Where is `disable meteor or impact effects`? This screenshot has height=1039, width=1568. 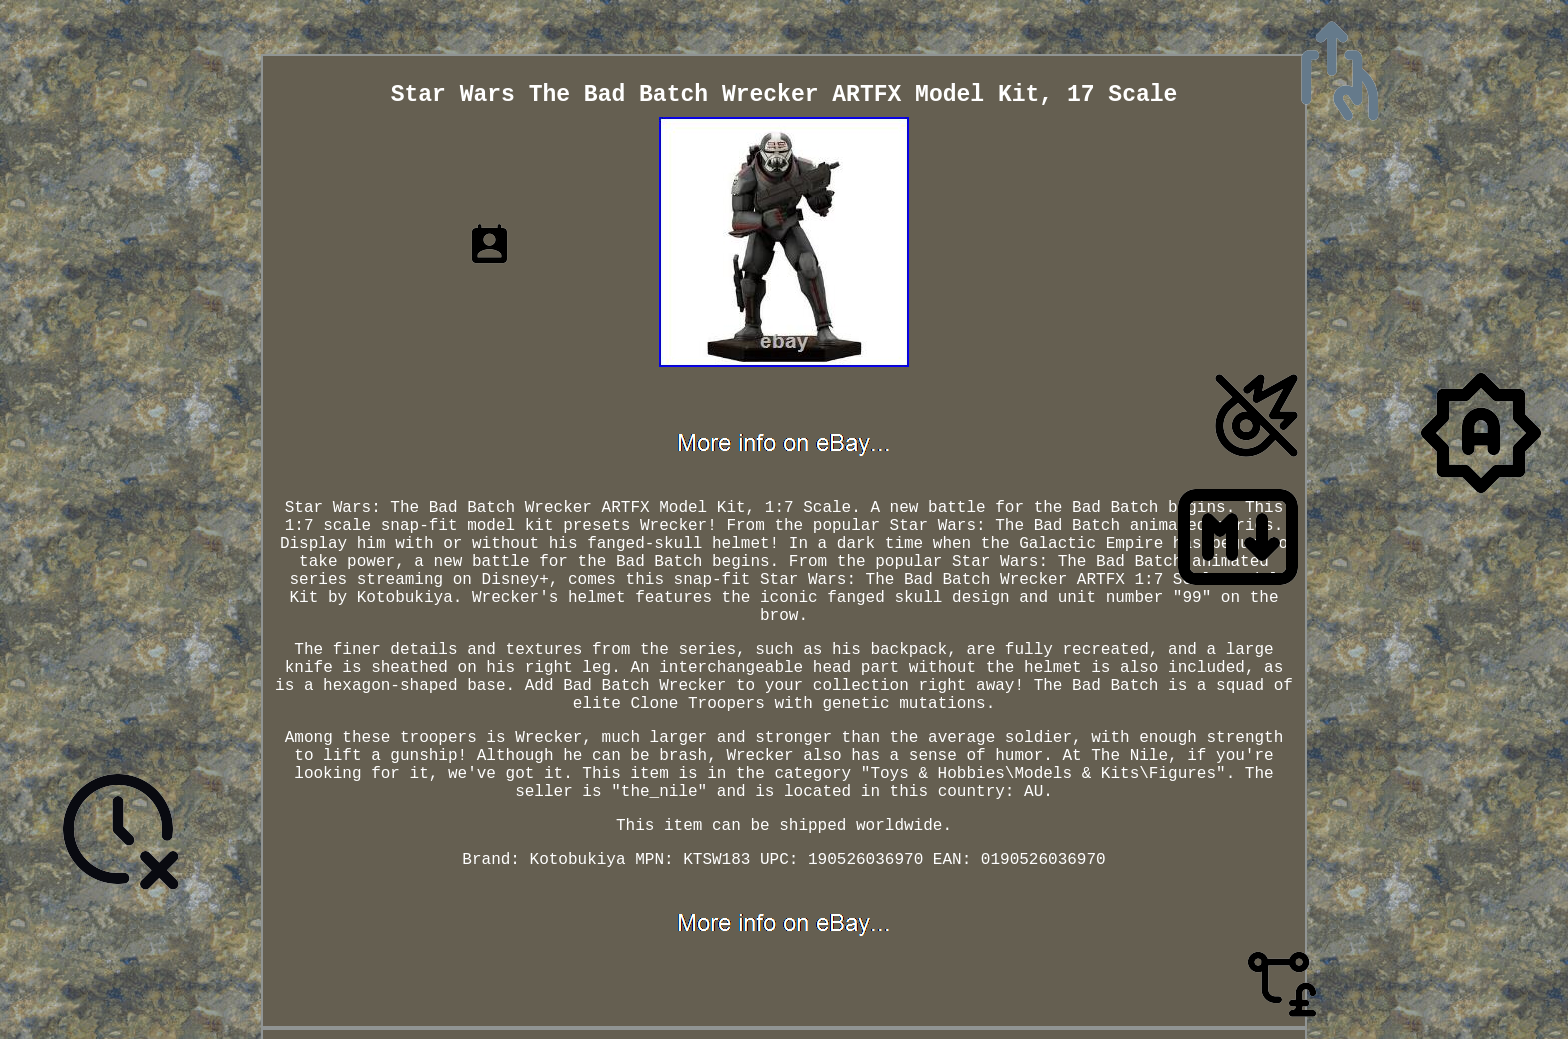
disable meteor or impact effects is located at coordinates (1256, 415).